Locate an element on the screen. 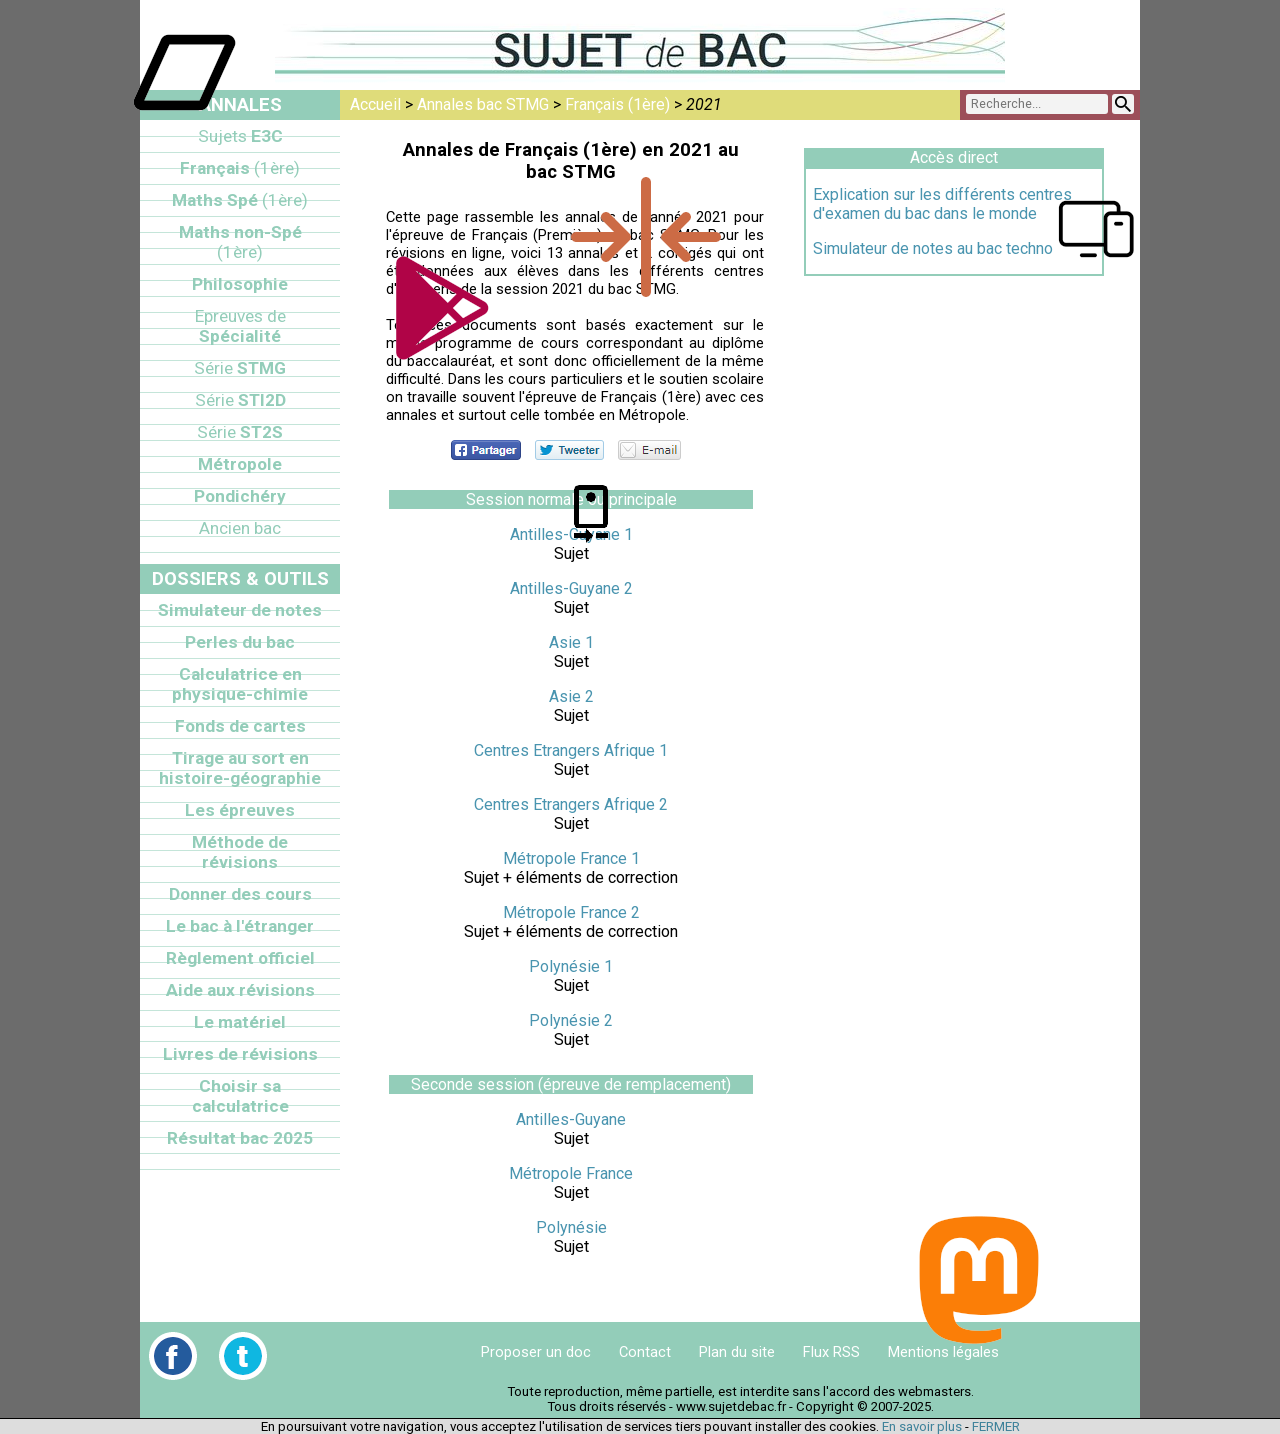 Image resolution: width=1280 pixels, height=1434 pixels. select parallelogram shape tool is located at coordinates (184, 72).